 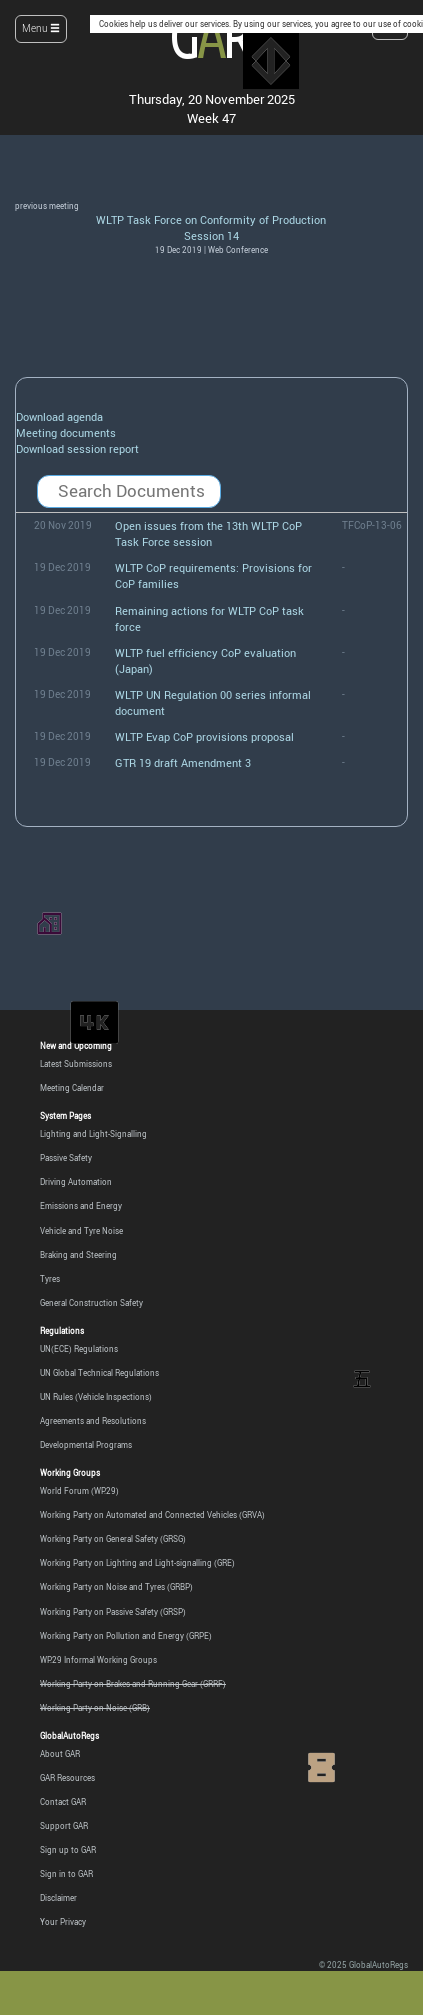 I want to click on indicates 4k video quality available, so click(x=94, y=1022).